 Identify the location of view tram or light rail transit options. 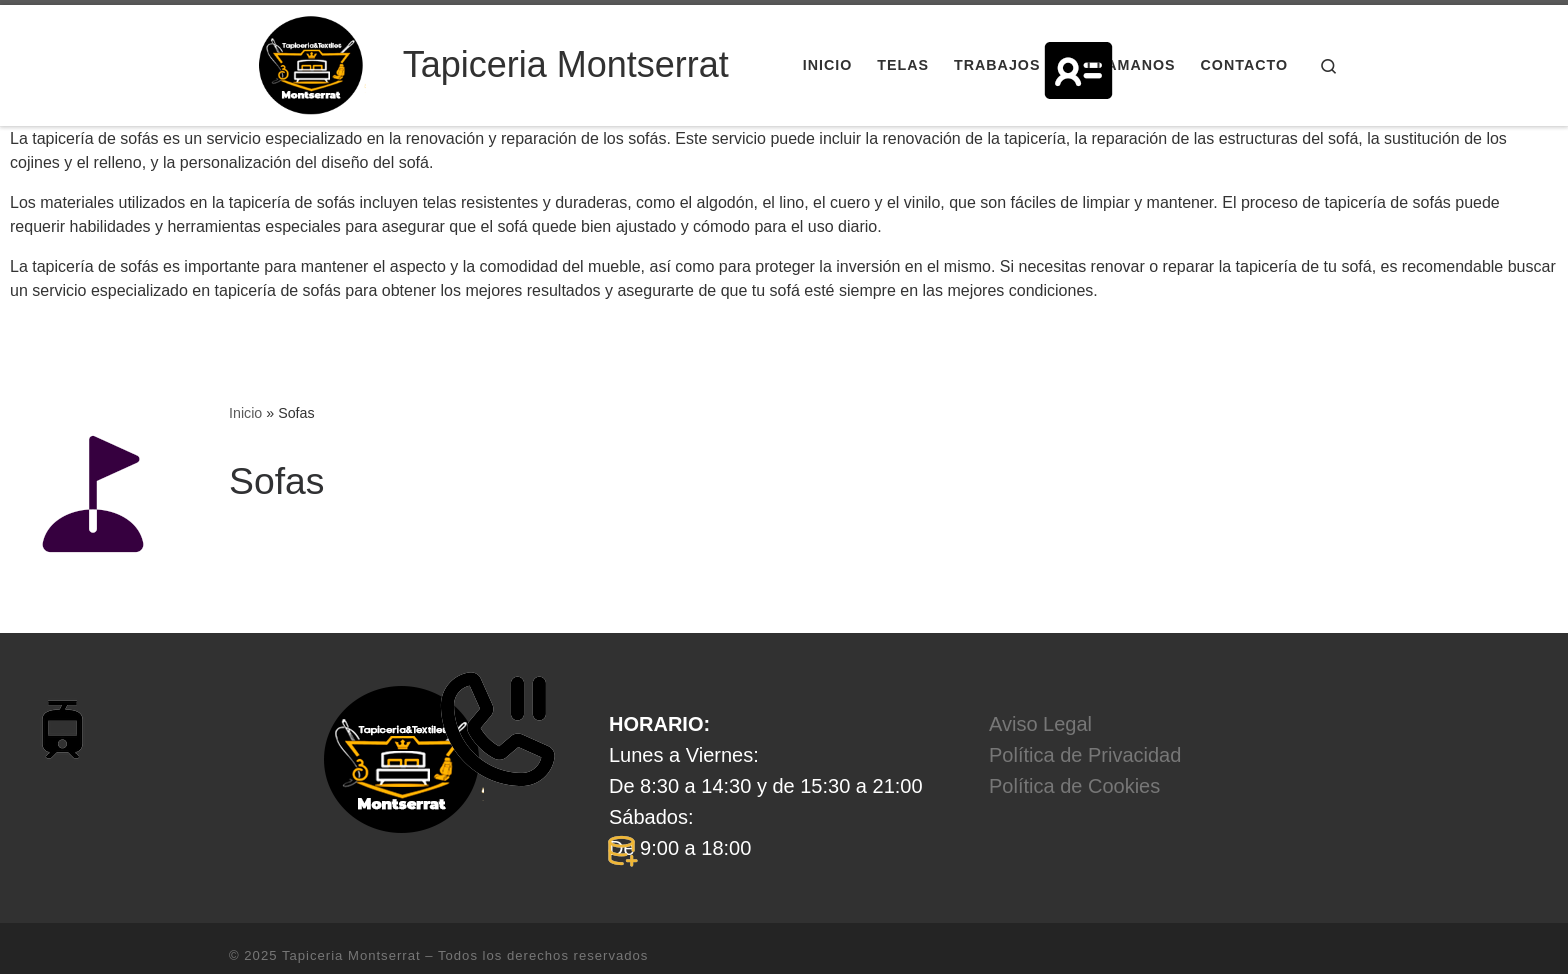
(62, 729).